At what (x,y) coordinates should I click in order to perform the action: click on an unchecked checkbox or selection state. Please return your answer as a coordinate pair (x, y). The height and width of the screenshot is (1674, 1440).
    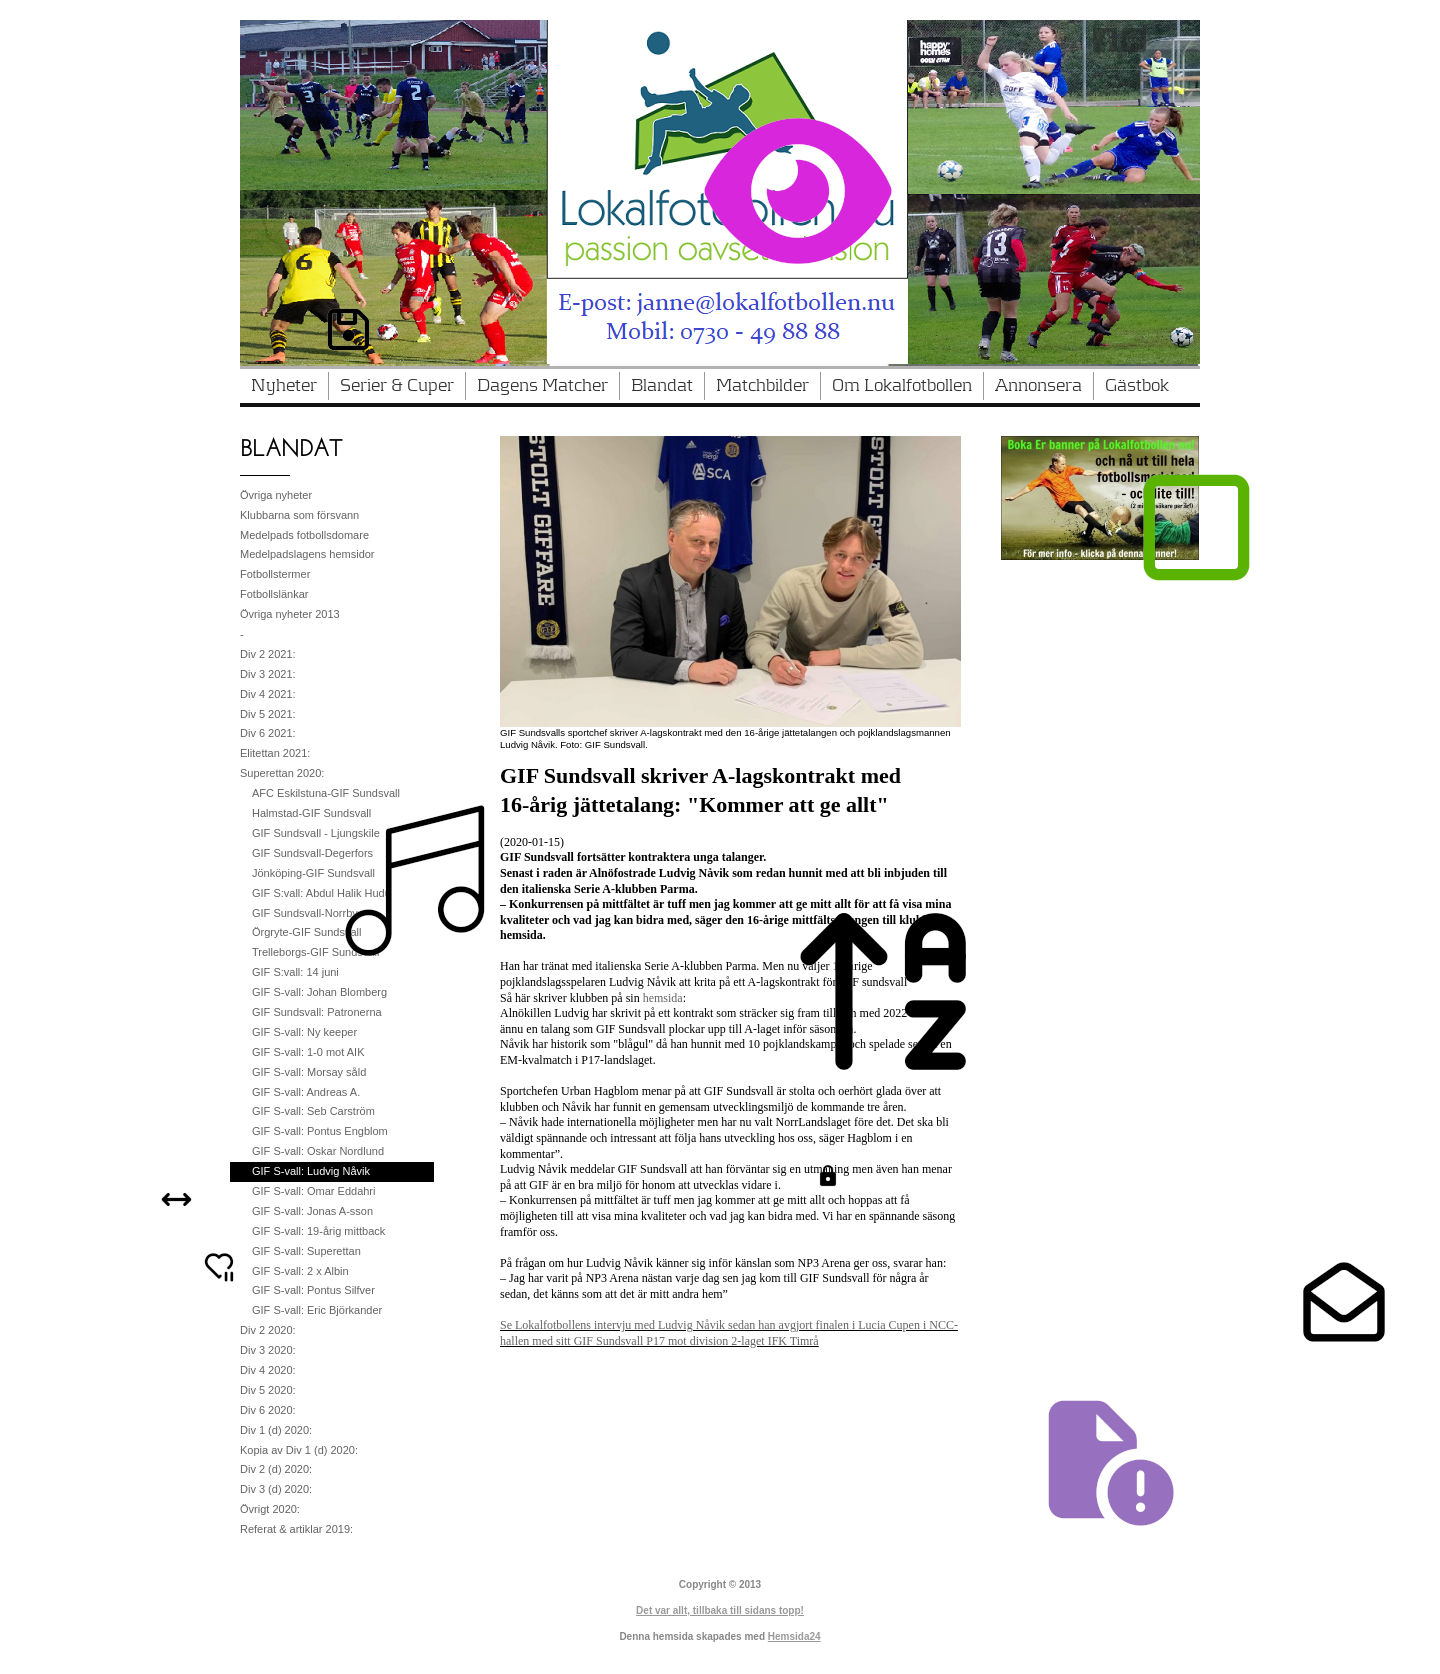
    Looking at the image, I should click on (1196, 527).